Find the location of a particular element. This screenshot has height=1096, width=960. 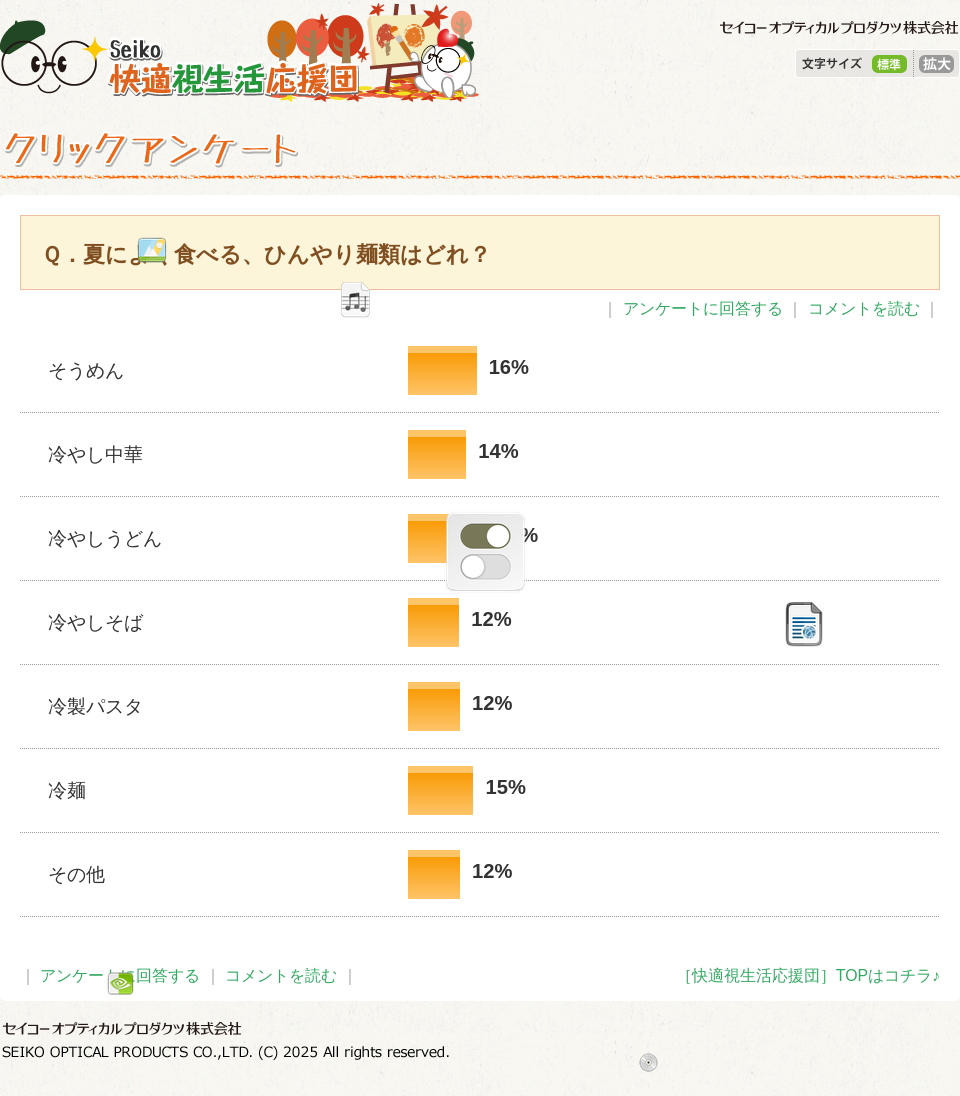

open gnome tweaks to customize desktop settings is located at coordinates (485, 551).